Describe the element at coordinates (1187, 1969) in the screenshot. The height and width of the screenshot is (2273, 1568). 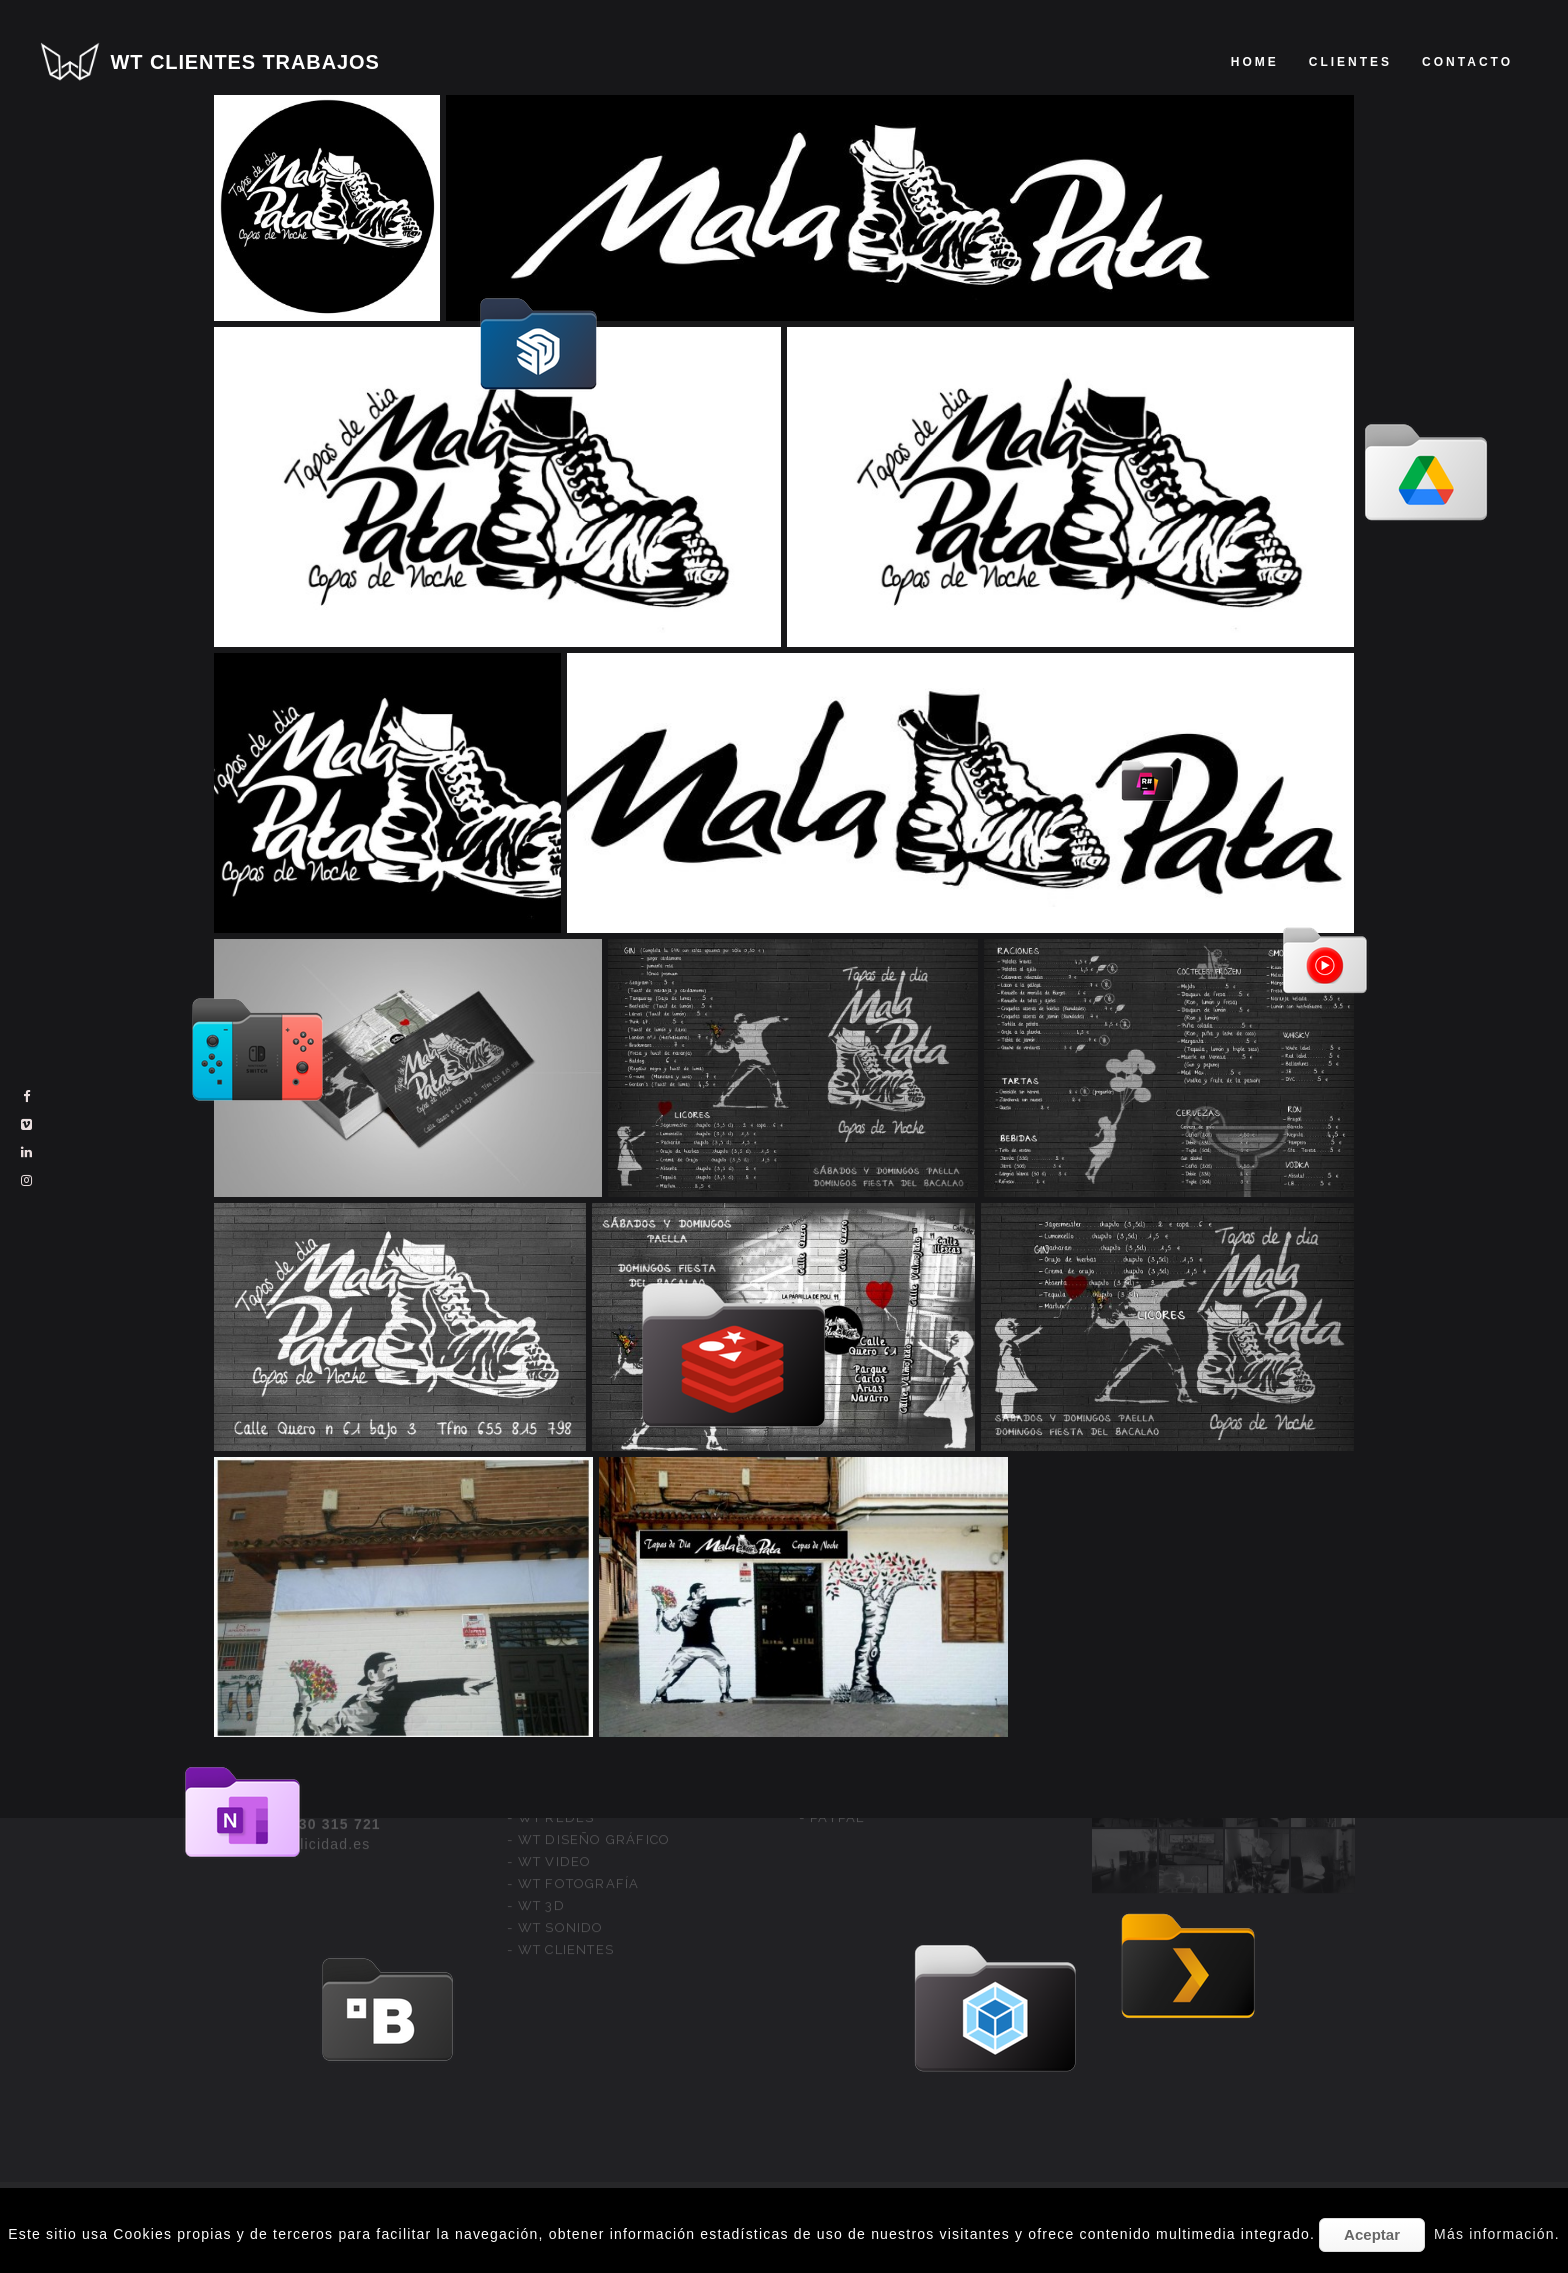
I see `open plex media server files` at that location.